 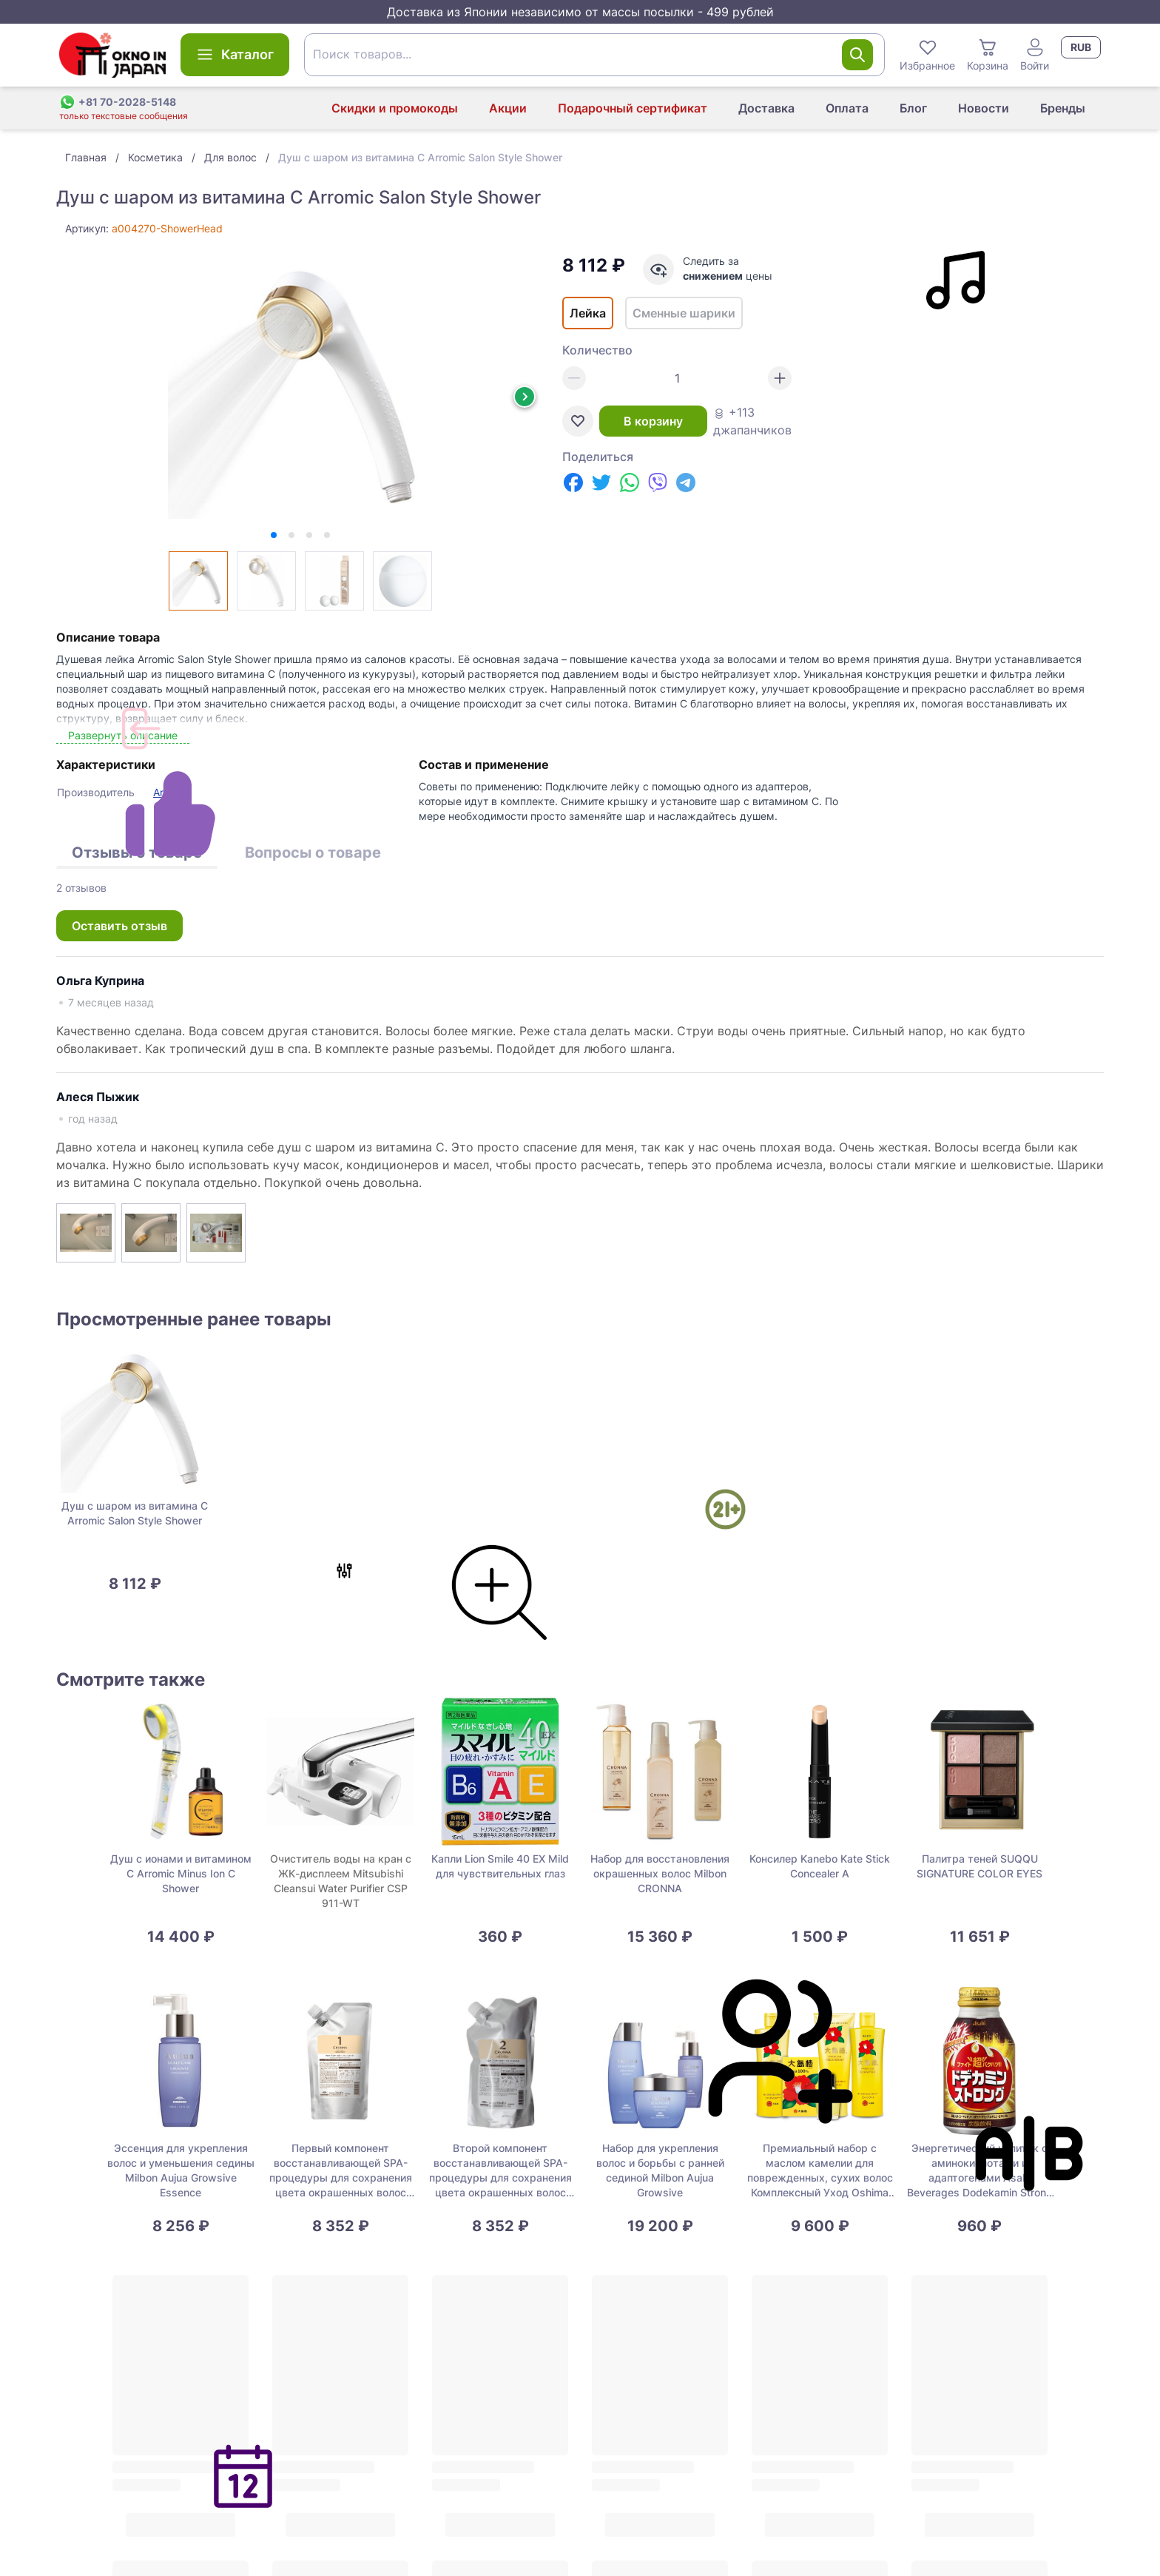 What do you see at coordinates (725, 1509) in the screenshot?
I see `indicates content restricted to users 21 and older` at bounding box center [725, 1509].